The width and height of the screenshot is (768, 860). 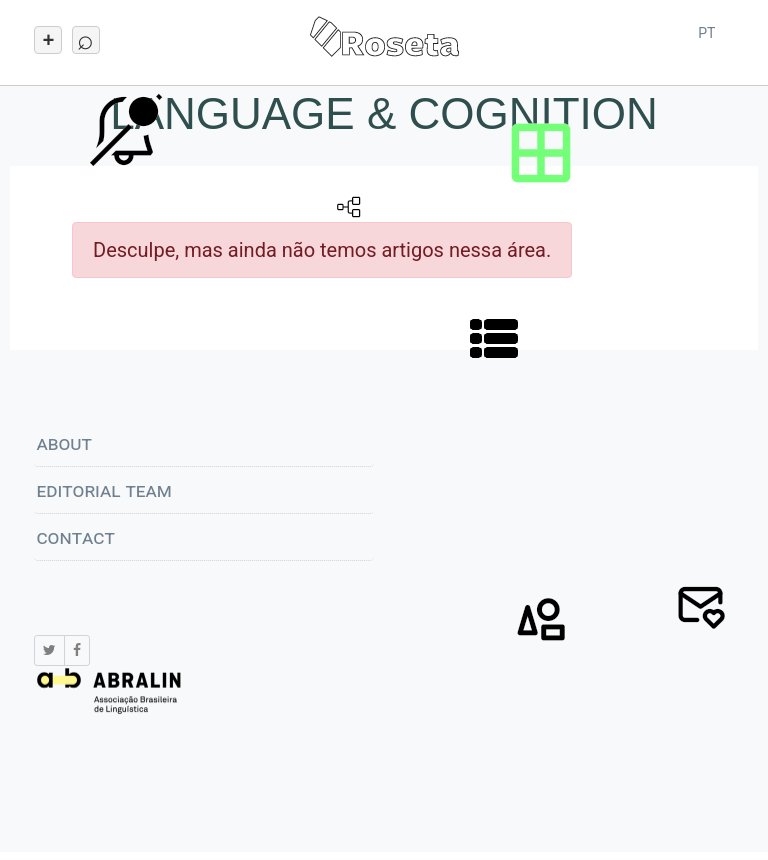 I want to click on access shape tools or drawing options, so click(x=542, y=621).